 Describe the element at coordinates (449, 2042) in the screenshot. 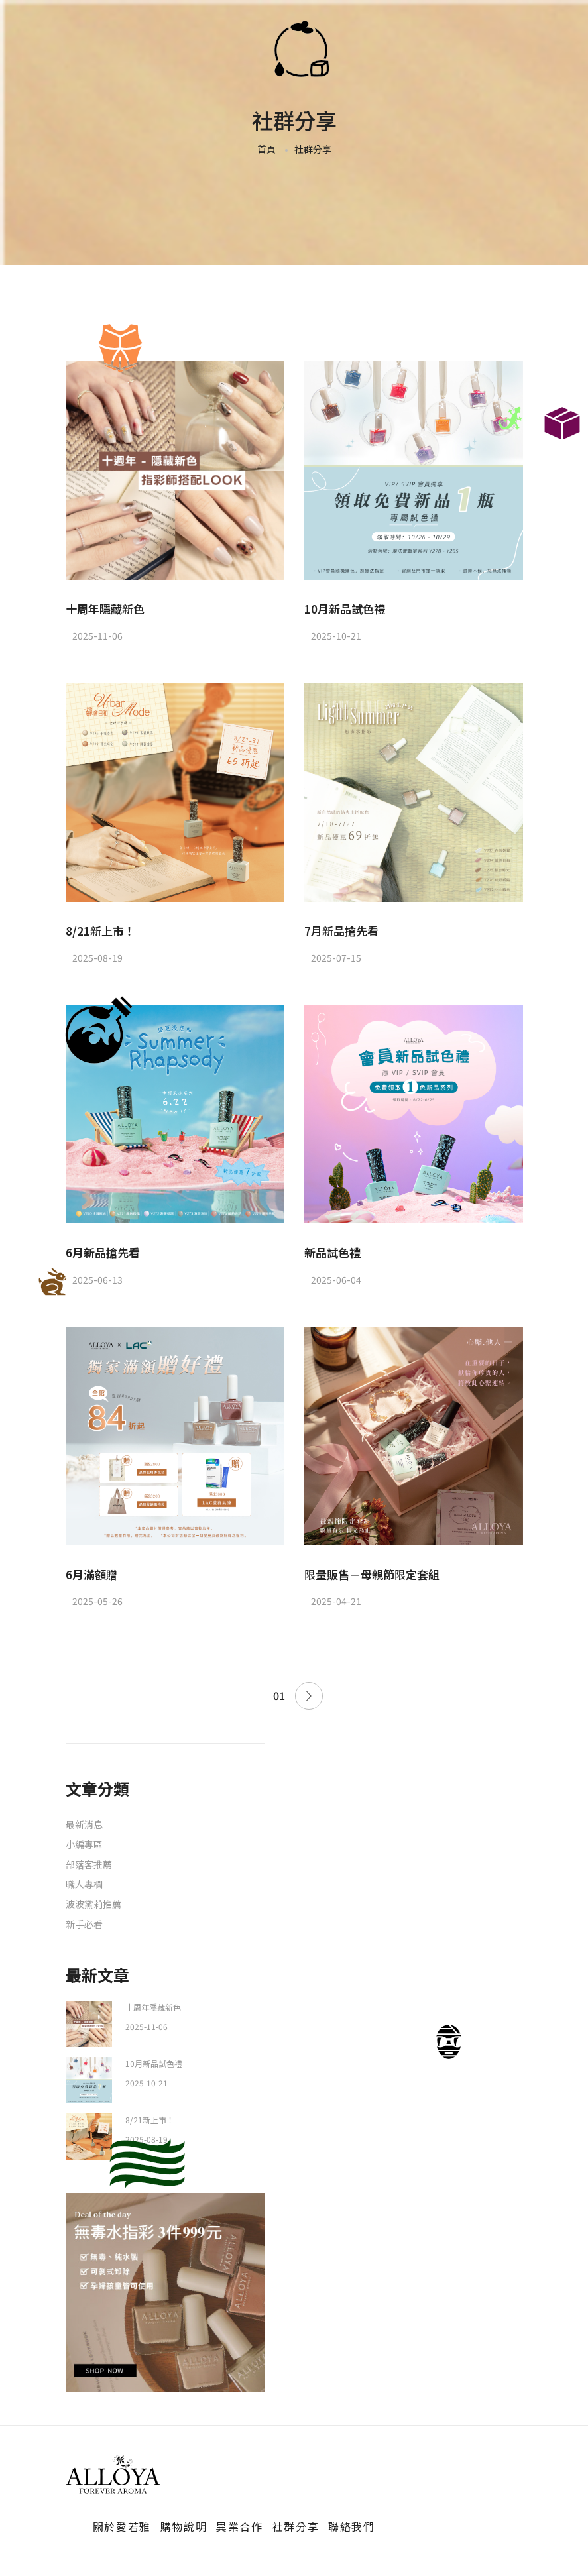

I see `toggle invisibility or stealth mode` at that location.